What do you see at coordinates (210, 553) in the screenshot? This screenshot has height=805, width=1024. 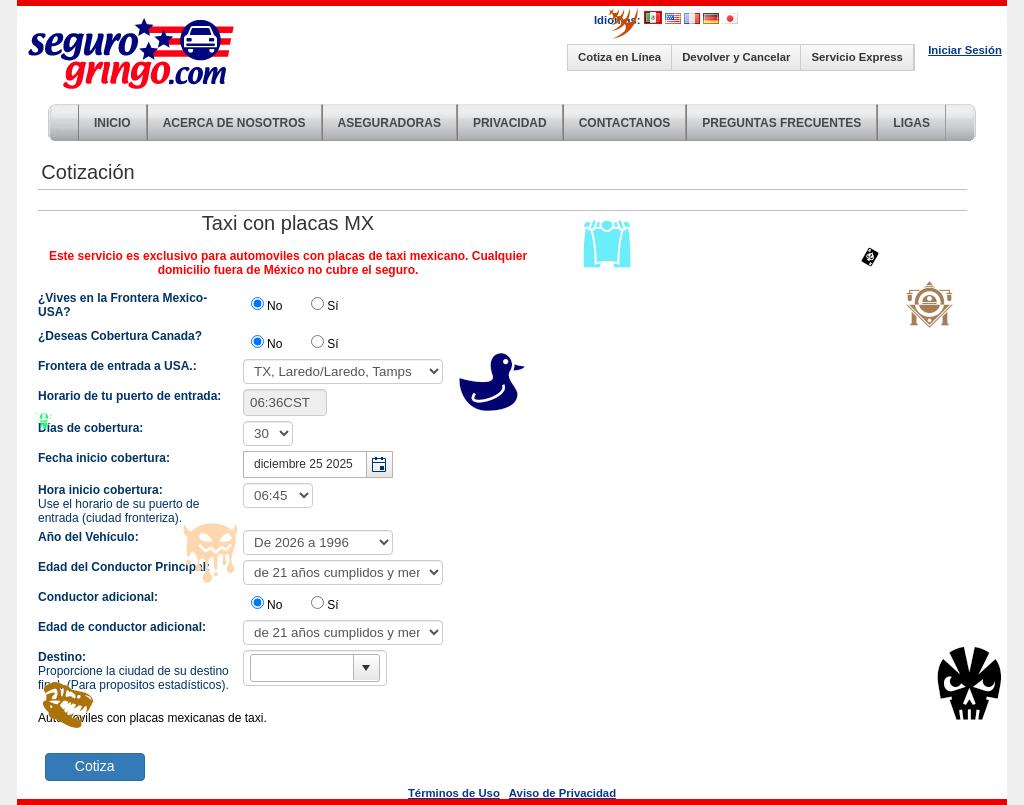 I see `a demon or monster enemy character type` at bounding box center [210, 553].